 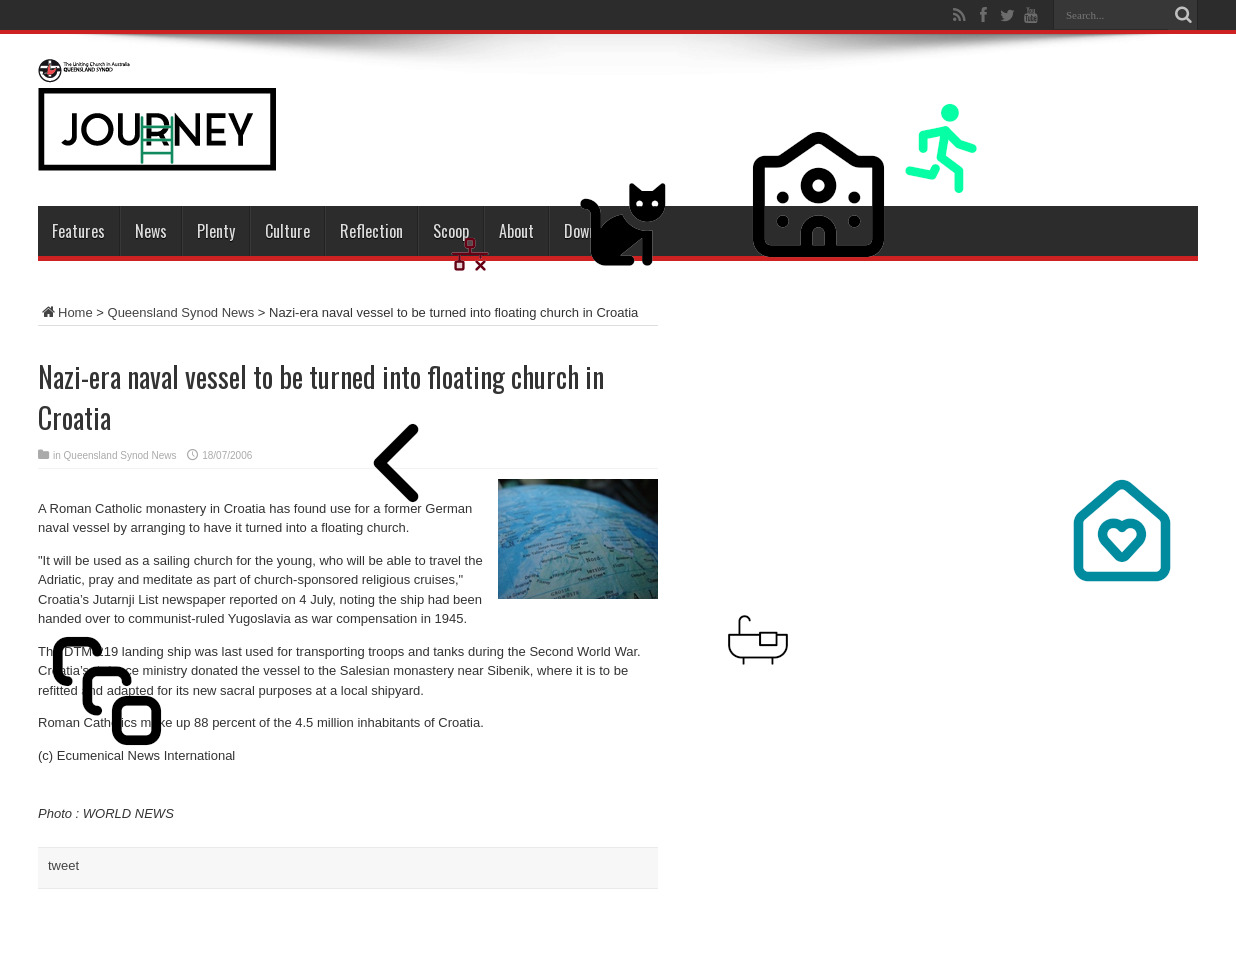 What do you see at coordinates (621, 224) in the screenshot?
I see `view pet-related content or services` at bounding box center [621, 224].